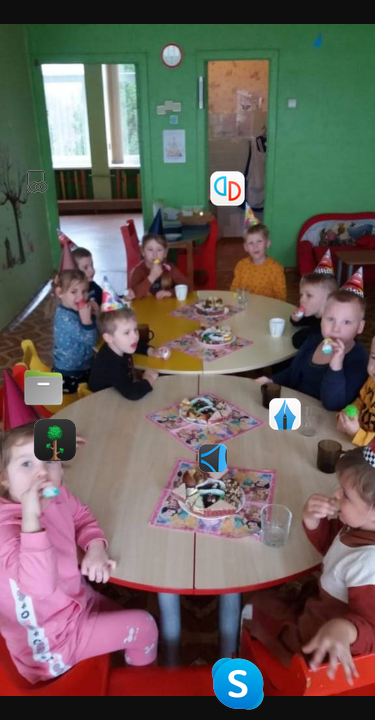  What do you see at coordinates (237, 683) in the screenshot?
I see `open skype app` at bounding box center [237, 683].